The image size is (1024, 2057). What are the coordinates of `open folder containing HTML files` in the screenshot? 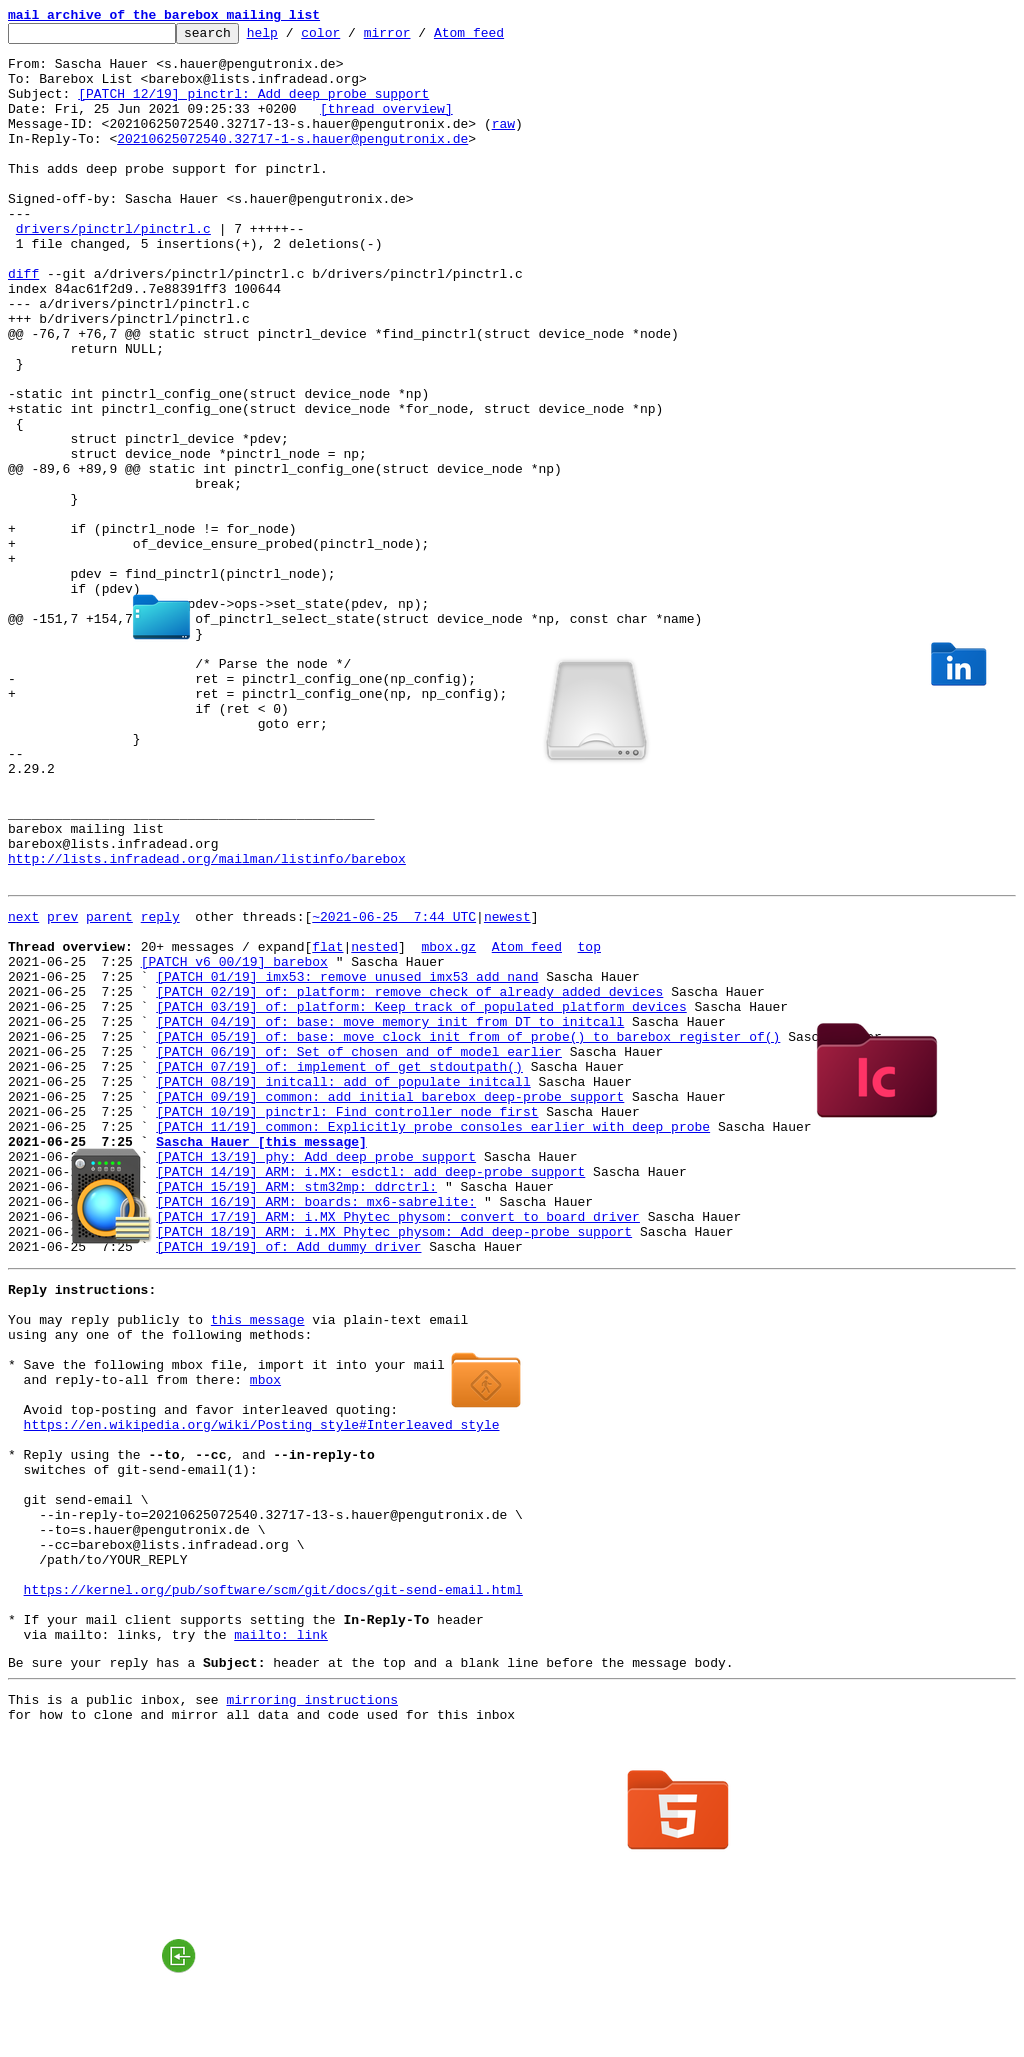 It's located at (677, 1812).